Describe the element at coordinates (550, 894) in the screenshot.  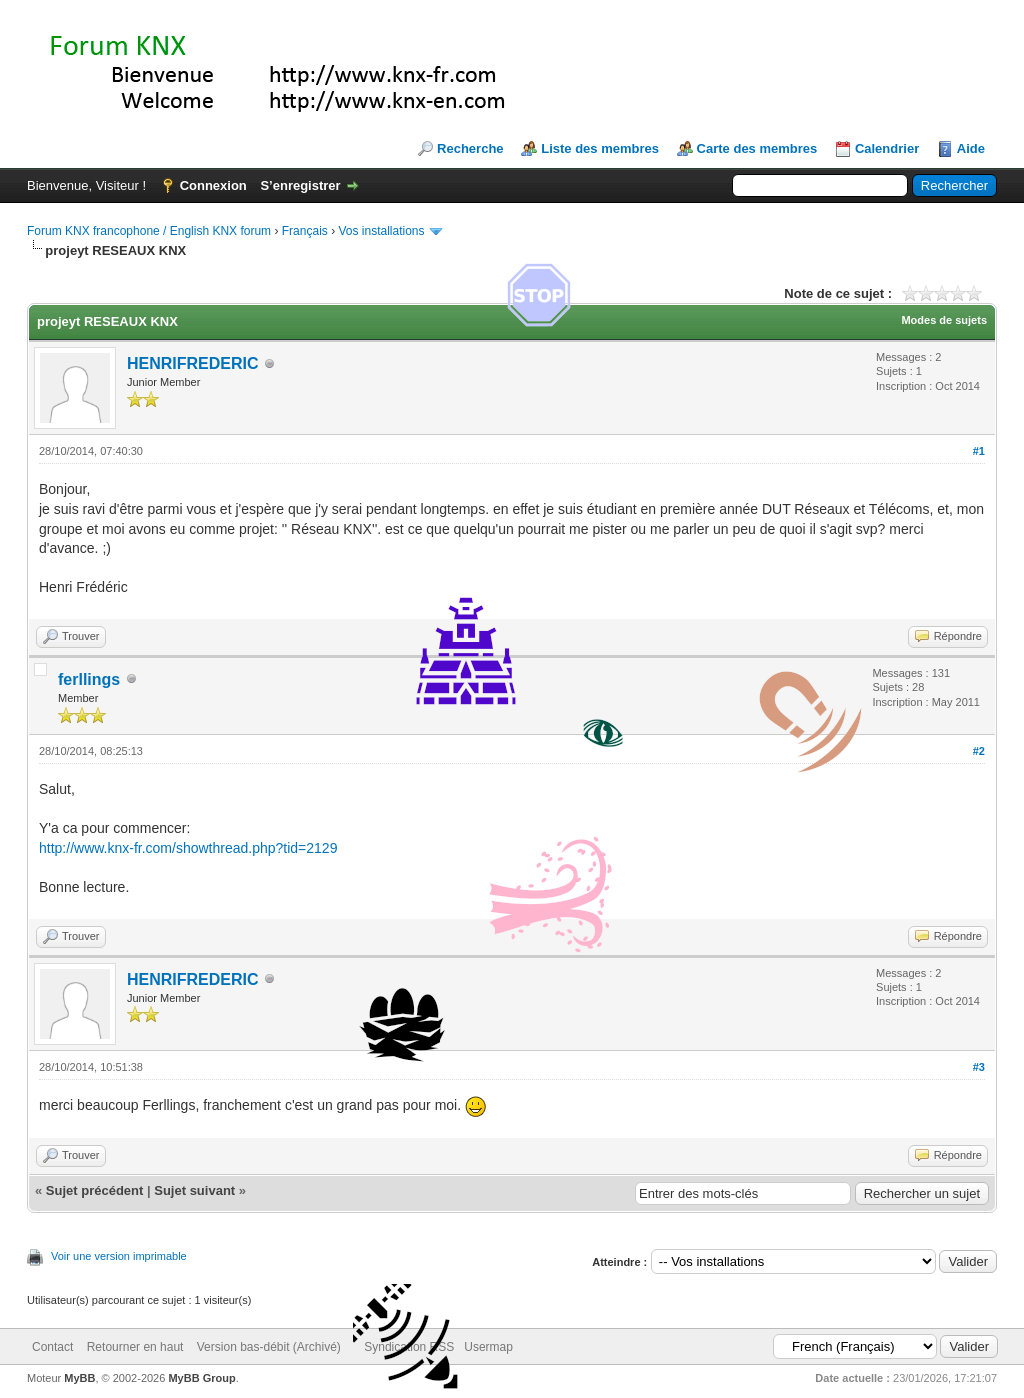
I see `indicates sandstorm or dust storm weather condition` at that location.